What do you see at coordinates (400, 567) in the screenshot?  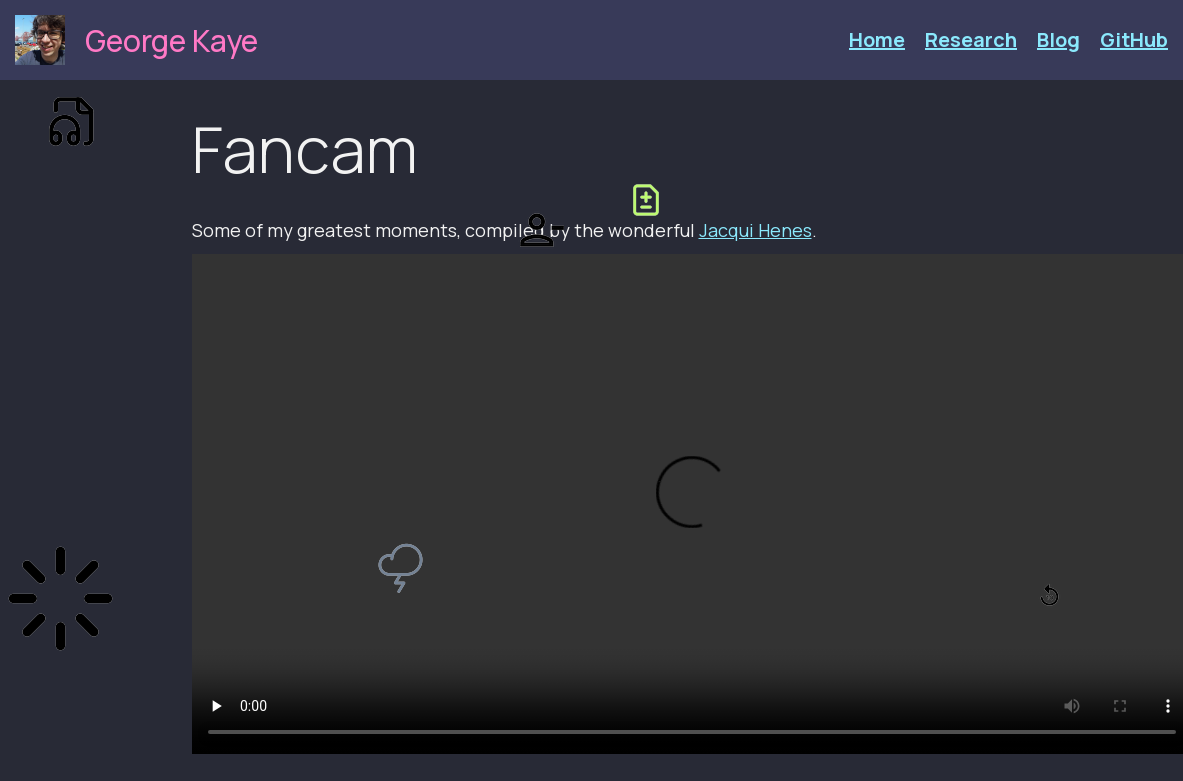 I see `indicates thunderstorm or severe weather conditions` at bounding box center [400, 567].